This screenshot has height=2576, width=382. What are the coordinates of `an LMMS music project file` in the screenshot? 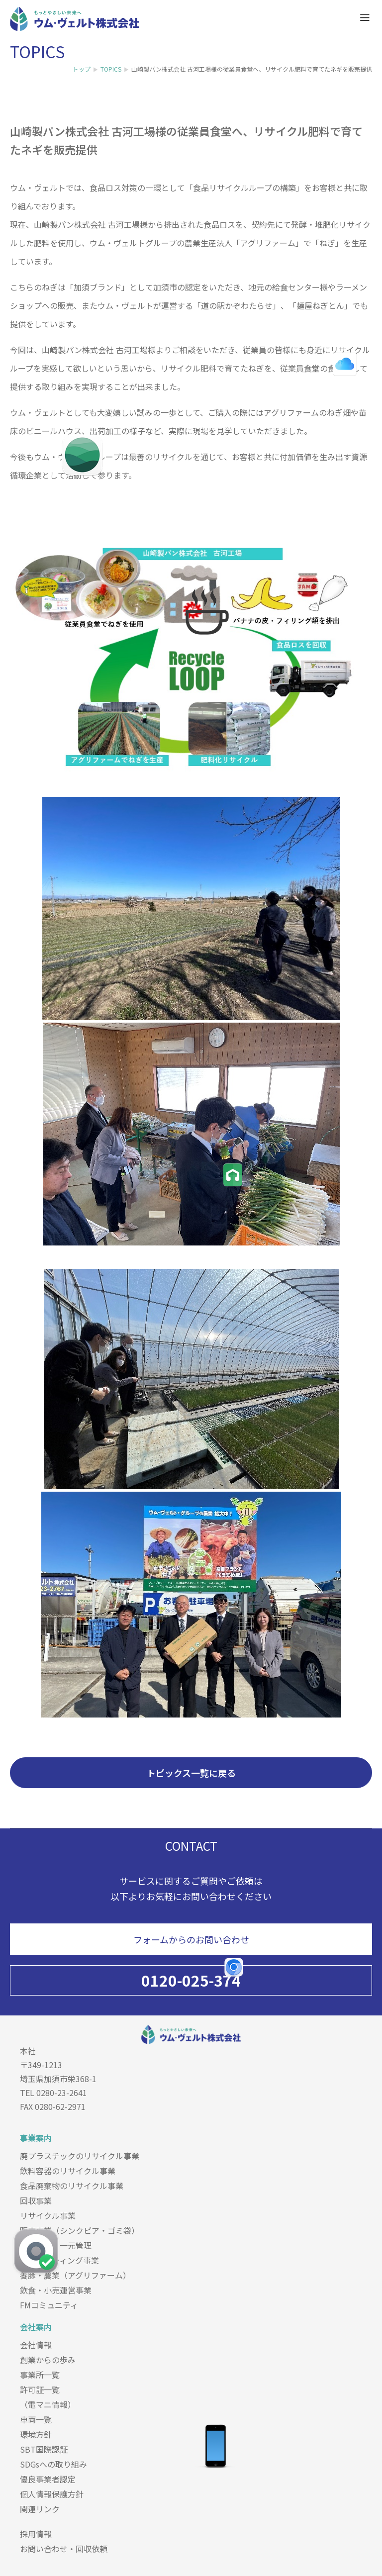 It's located at (233, 1175).